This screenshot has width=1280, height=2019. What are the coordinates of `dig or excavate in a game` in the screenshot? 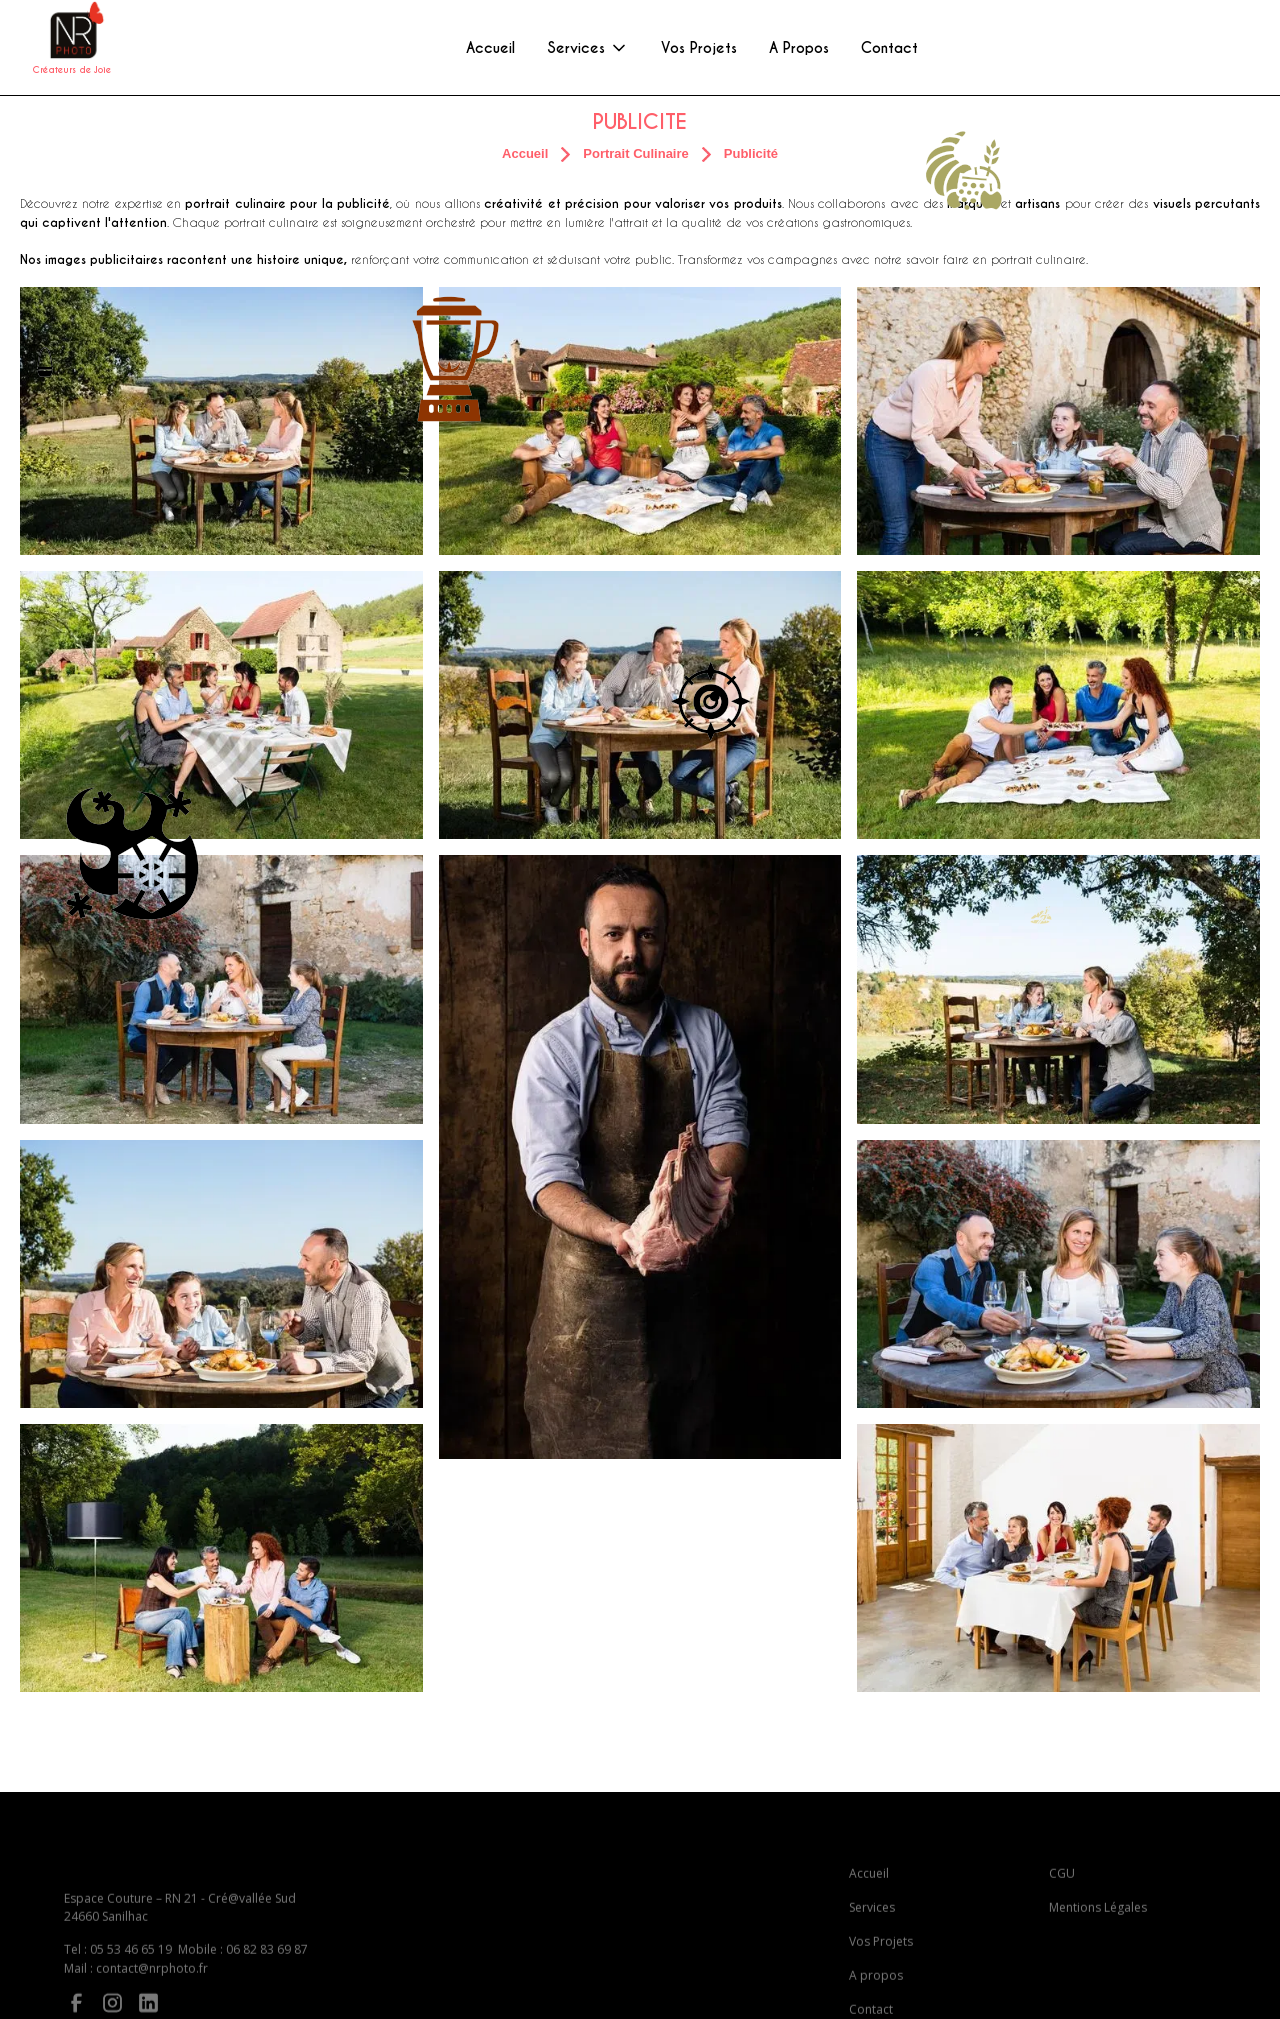 It's located at (1041, 915).